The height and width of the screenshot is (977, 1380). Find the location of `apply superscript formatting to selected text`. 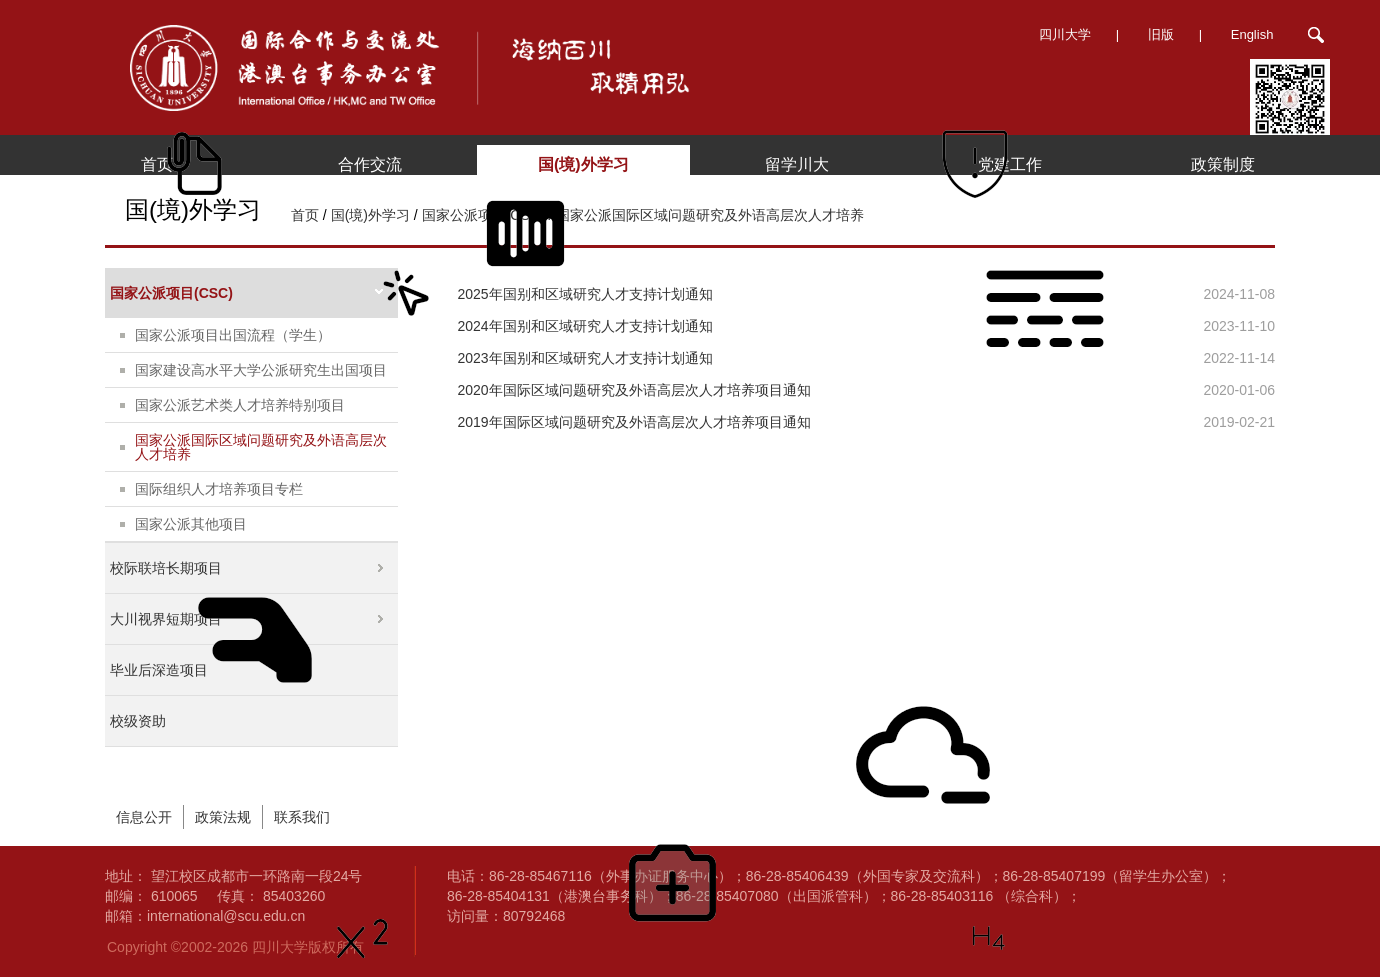

apply superscript formatting to selected text is located at coordinates (359, 939).